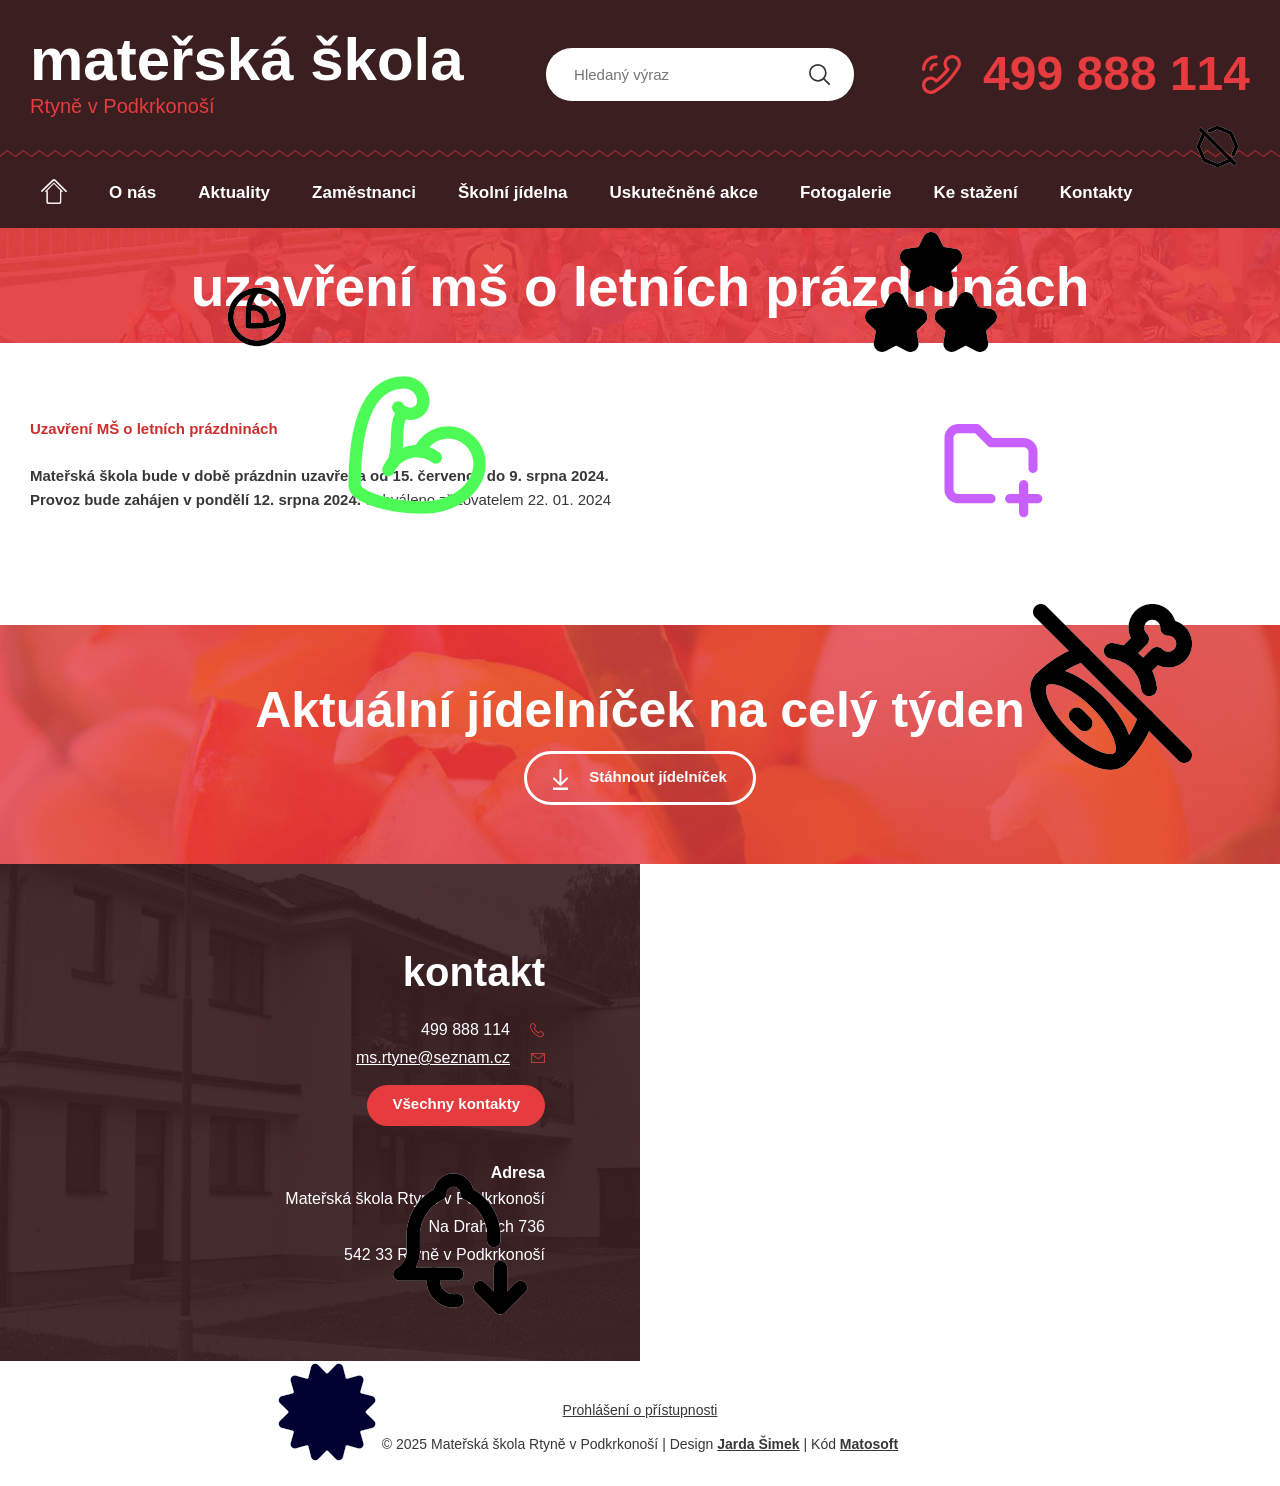 The height and width of the screenshot is (1486, 1280). Describe the element at coordinates (991, 466) in the screenshot. I see `create a new folder` at that location.